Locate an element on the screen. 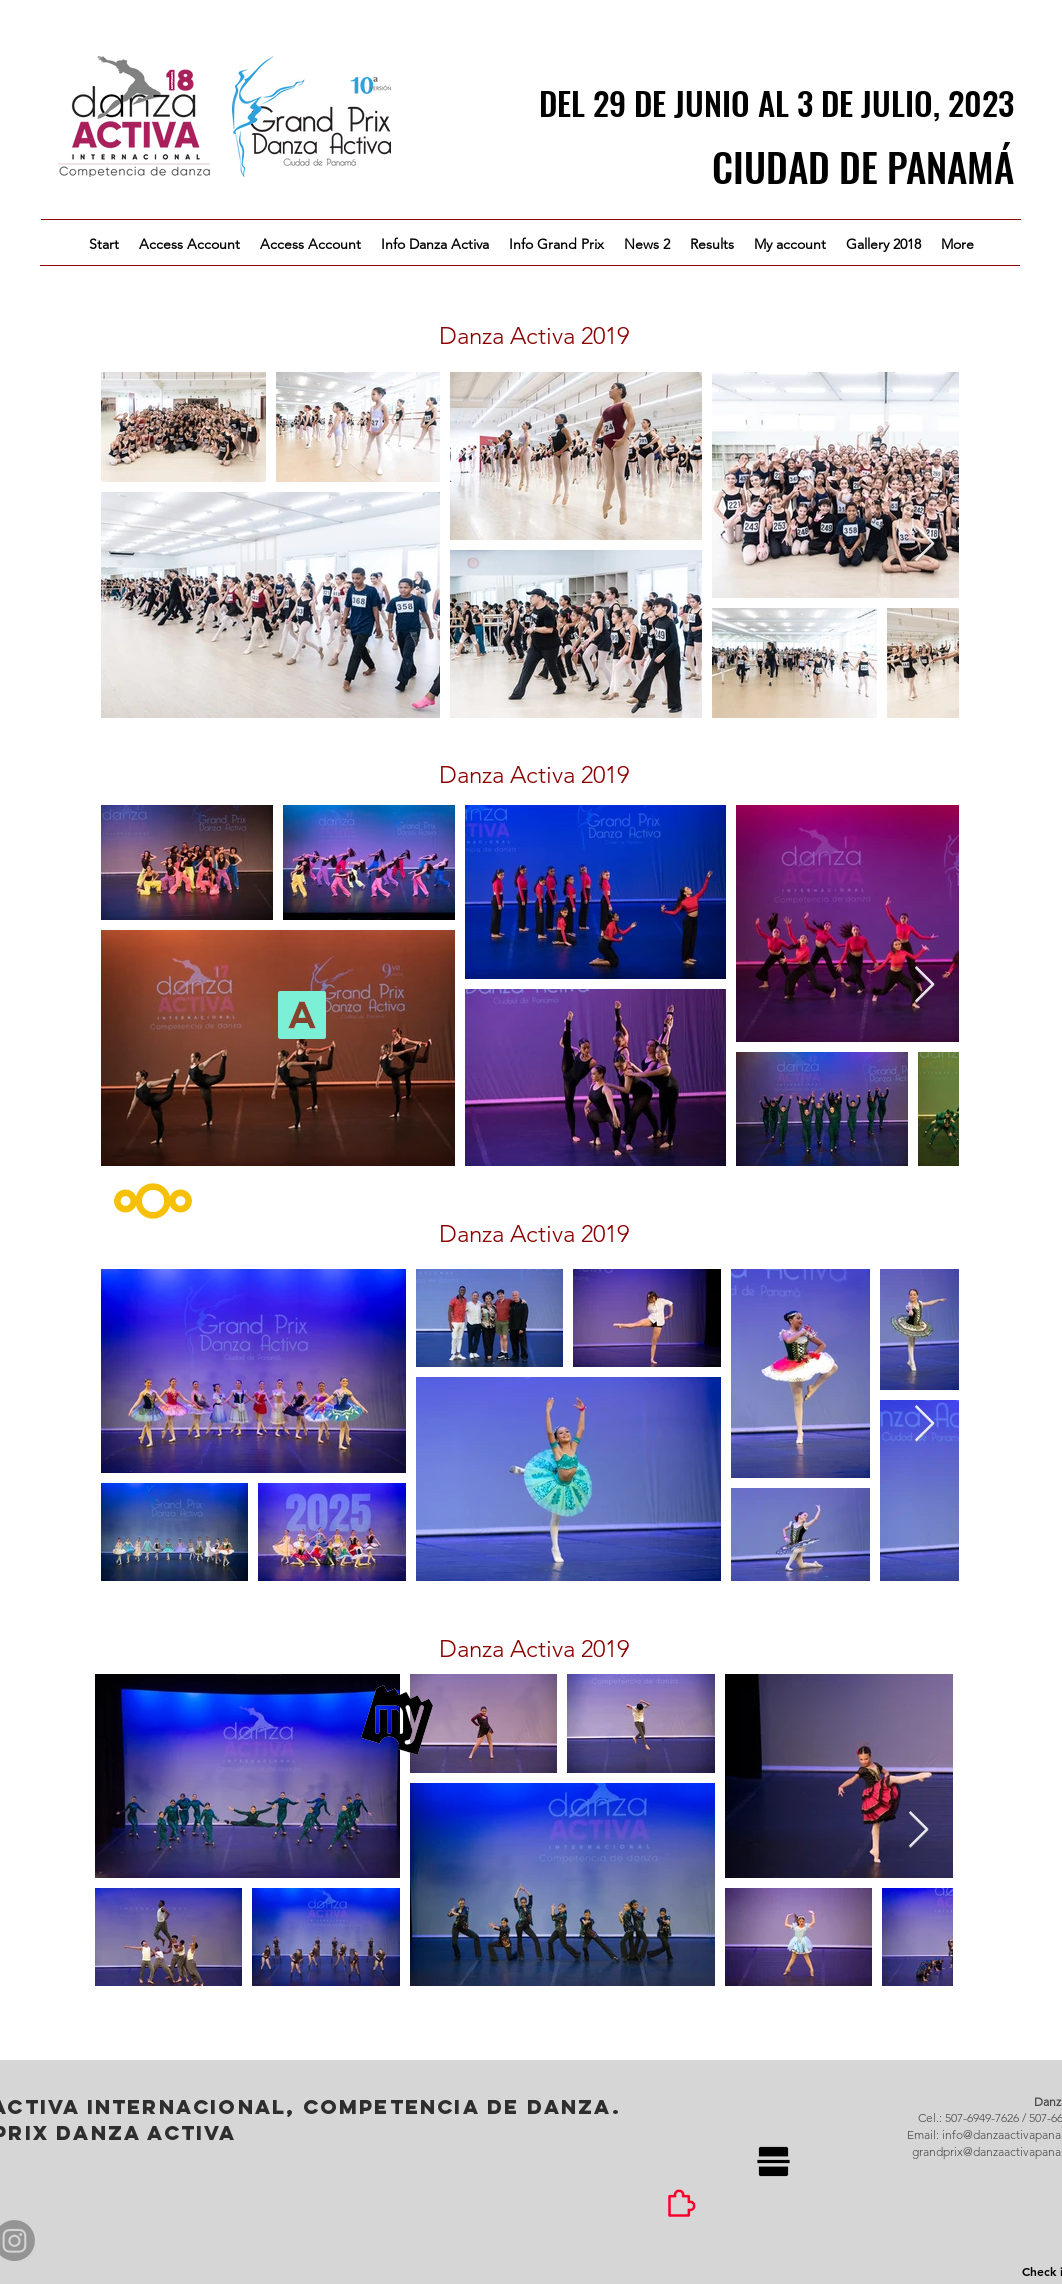 This screenshot has width=1062, height=2284. switch input method or keyboard language is located at coordinates (302, 1015).